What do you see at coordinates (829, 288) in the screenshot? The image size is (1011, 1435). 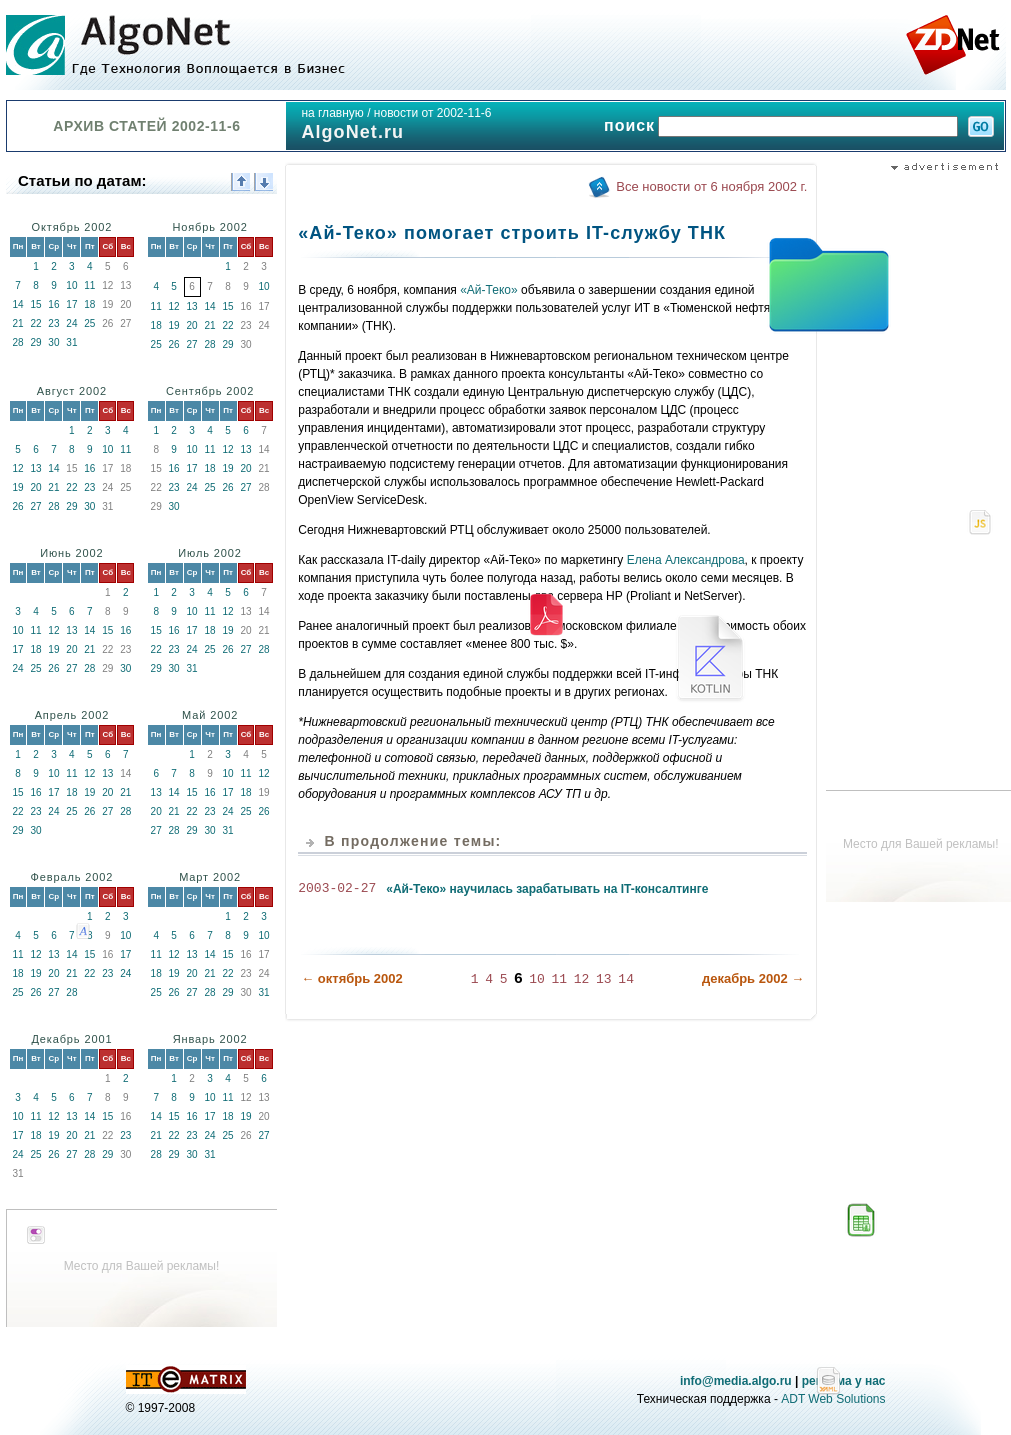 I see `open the color gradient settings folder` at bounding box center [829, 288].